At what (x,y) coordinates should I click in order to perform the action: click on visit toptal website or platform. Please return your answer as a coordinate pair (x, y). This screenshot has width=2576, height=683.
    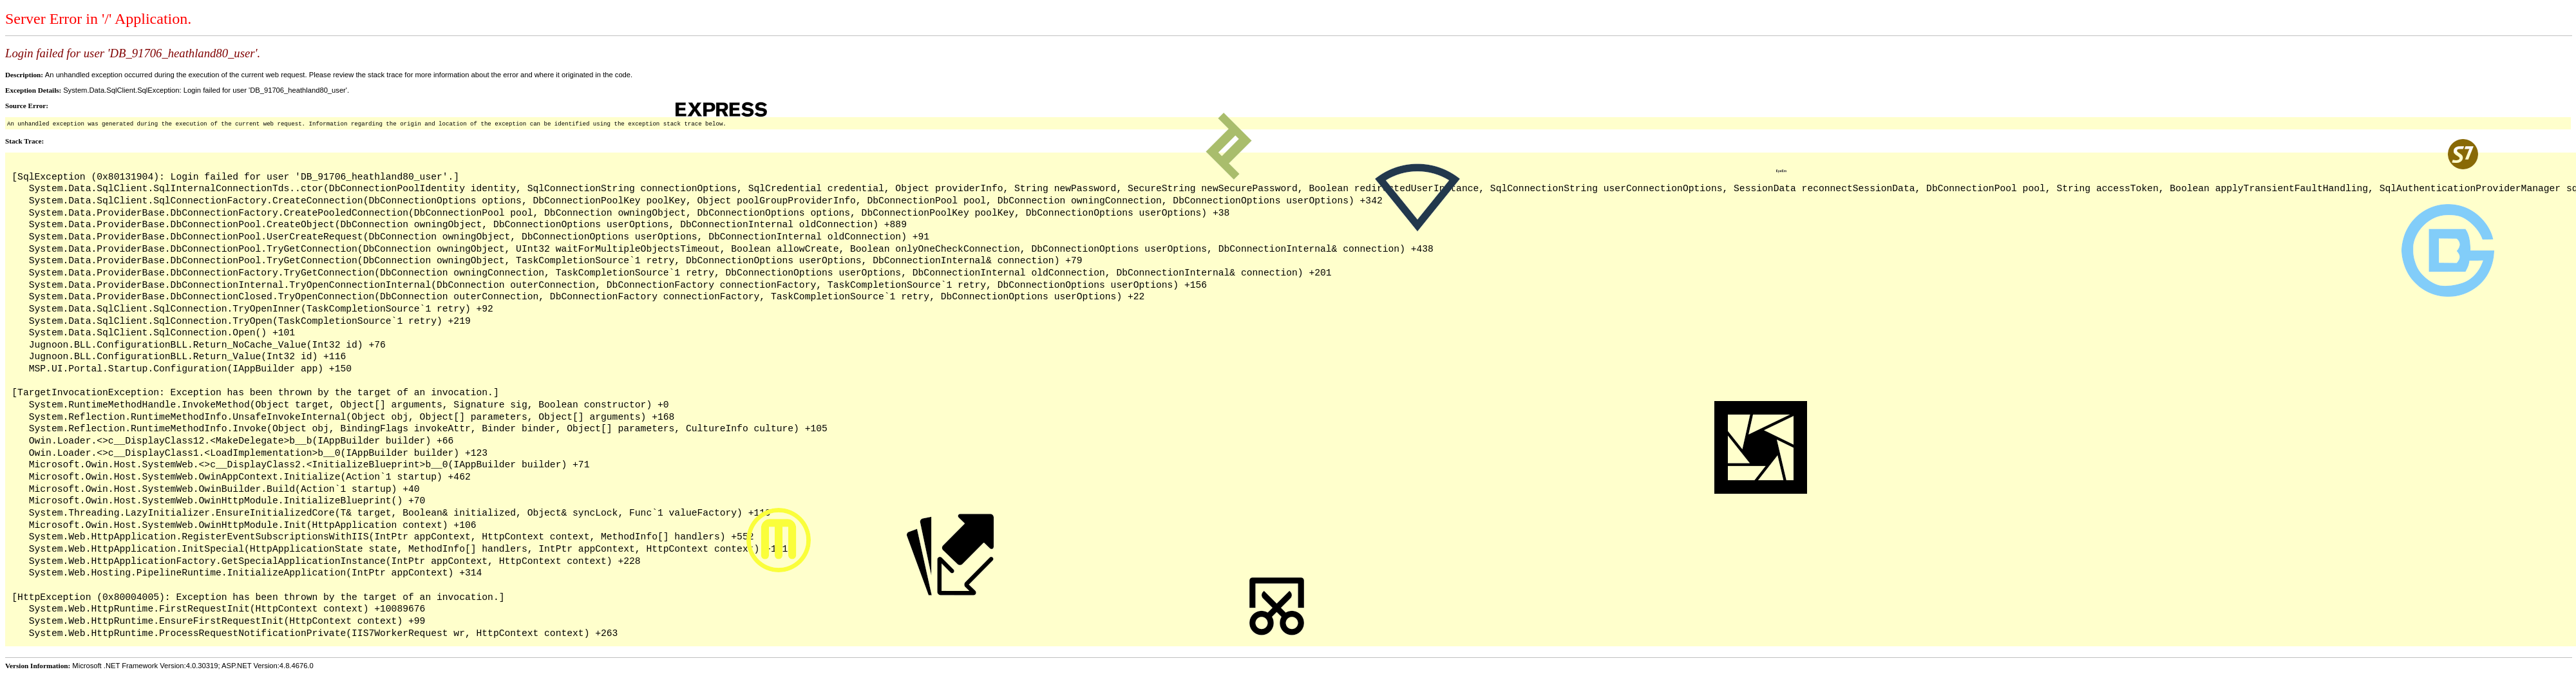
    Looking at the image, I should click on (1229, 146).